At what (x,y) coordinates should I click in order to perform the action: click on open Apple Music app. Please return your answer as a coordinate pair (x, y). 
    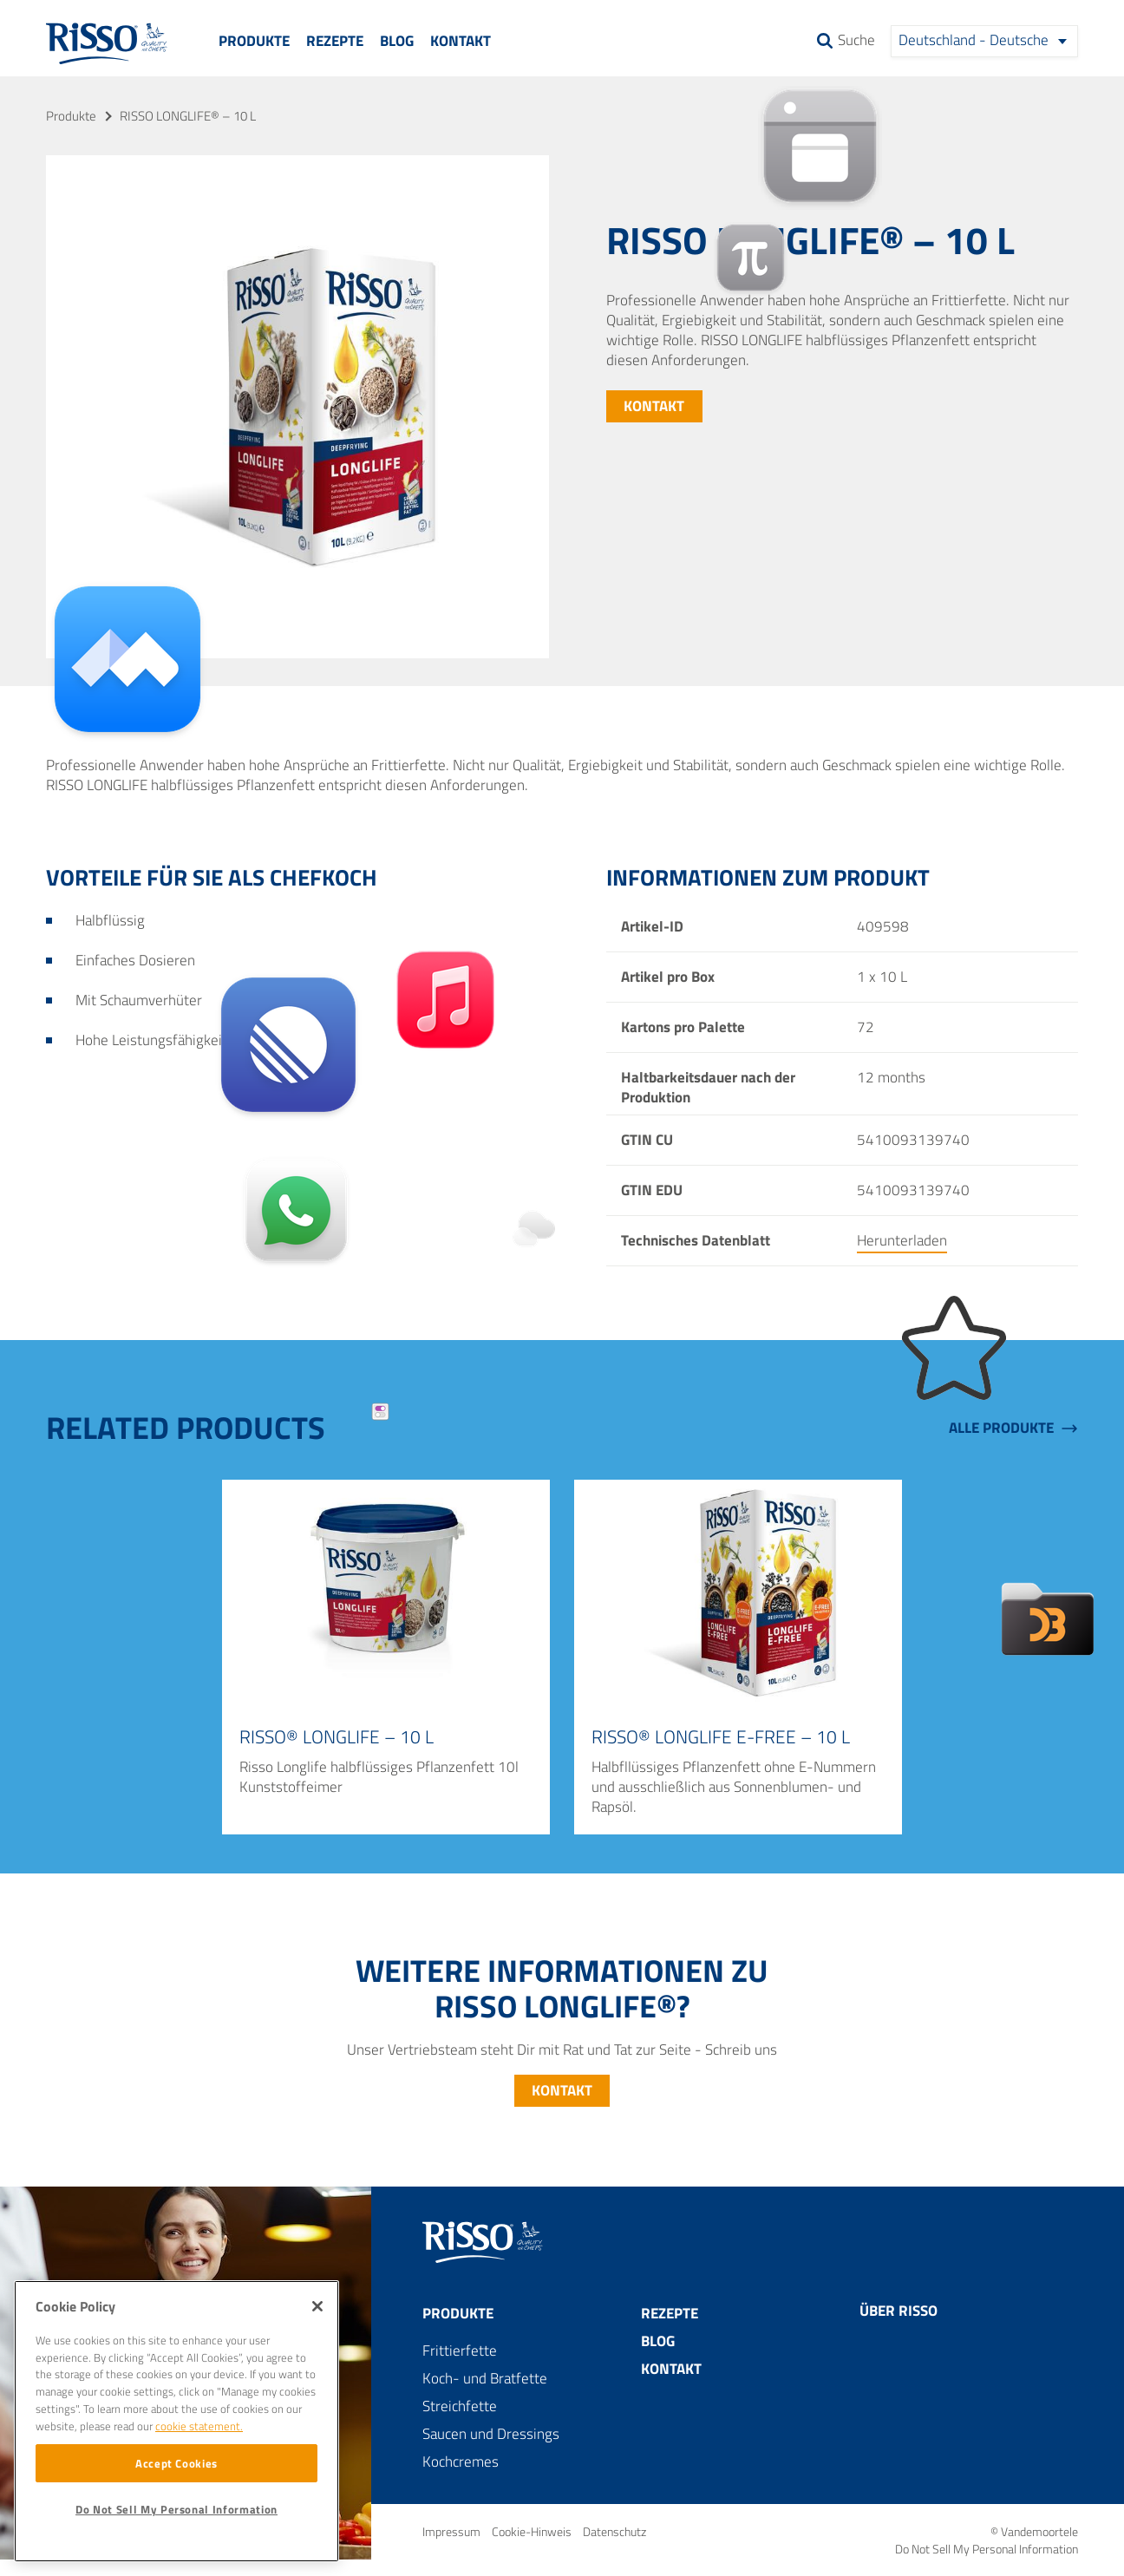
    Looking at the image, I should click on (445, 999).